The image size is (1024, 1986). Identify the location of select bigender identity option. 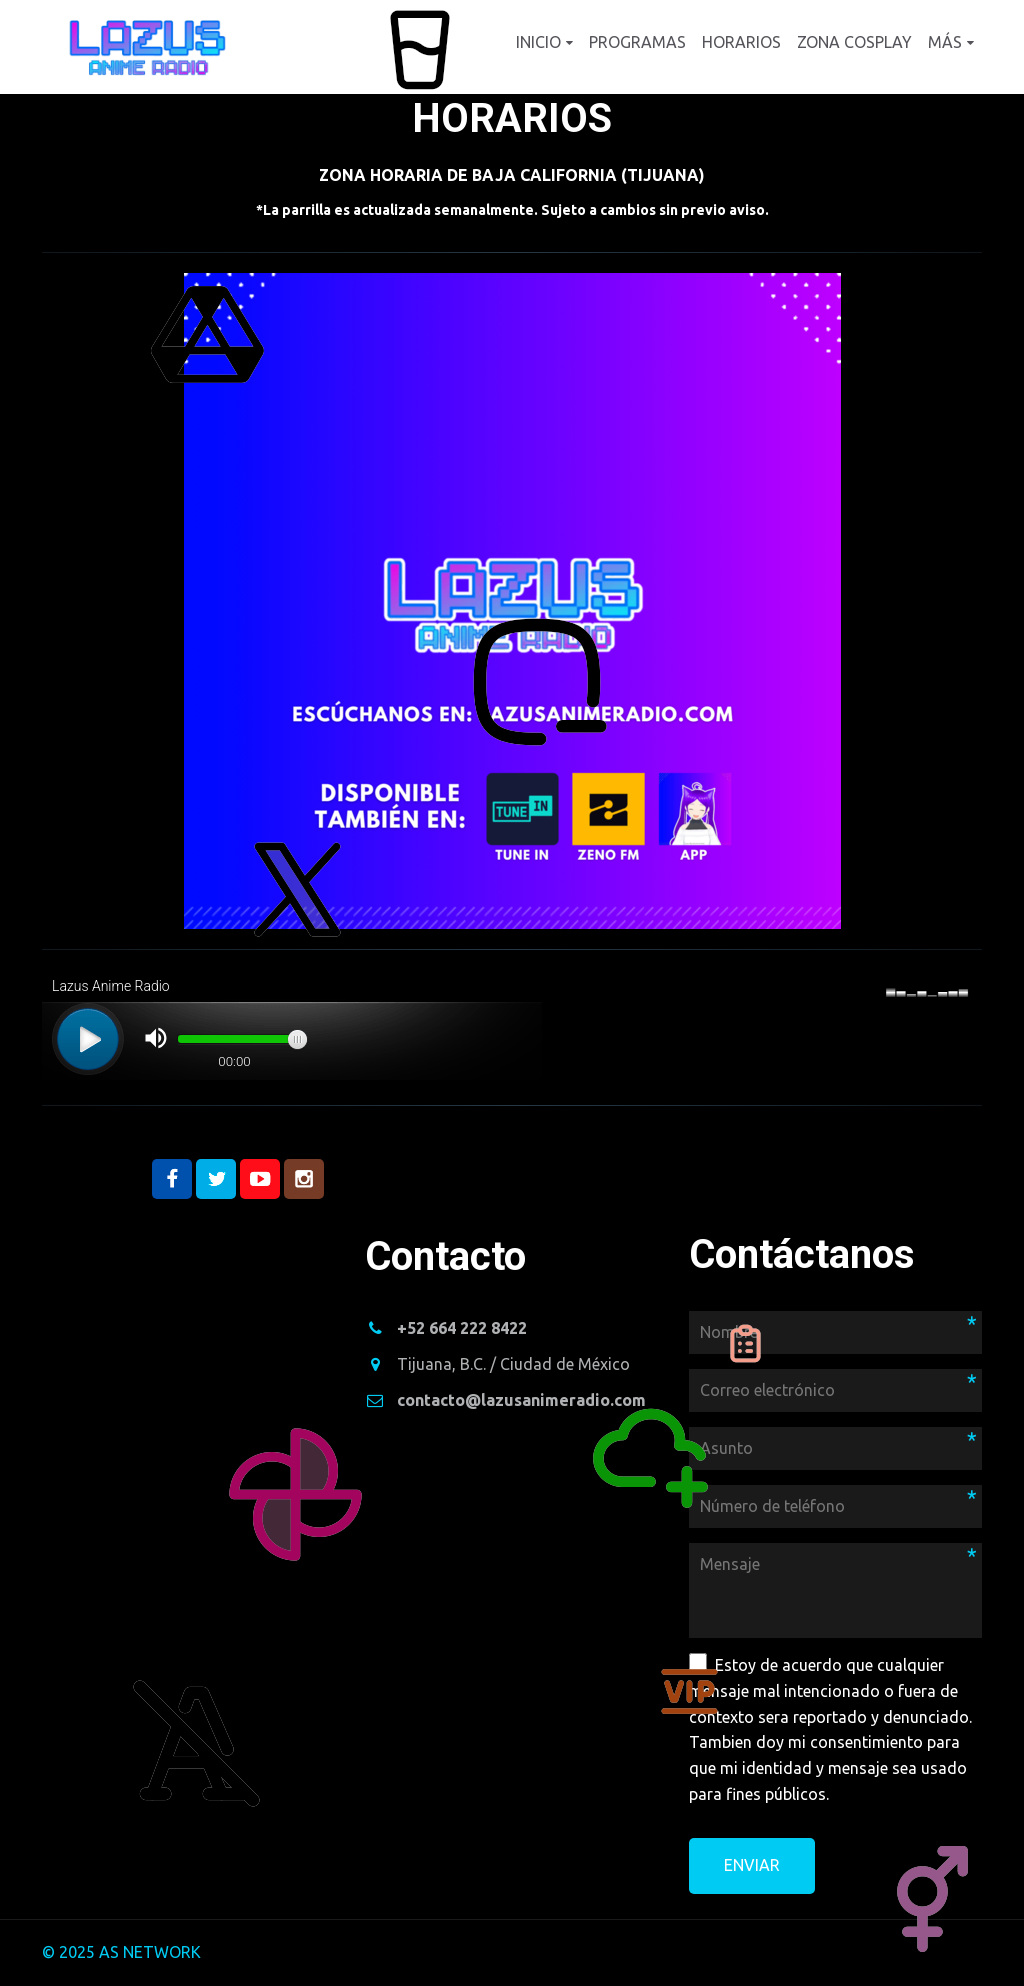
(927, 1896).